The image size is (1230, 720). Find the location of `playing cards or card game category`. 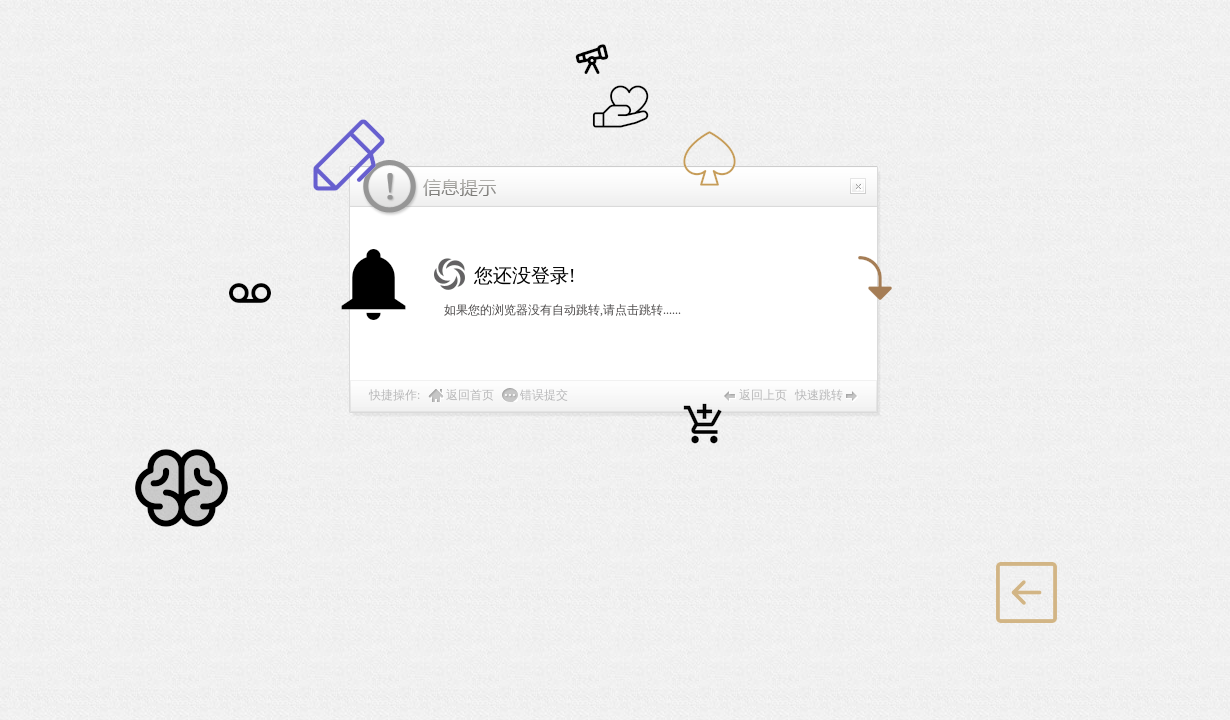

playing cards or card game category is located at coordinates (709, 159).